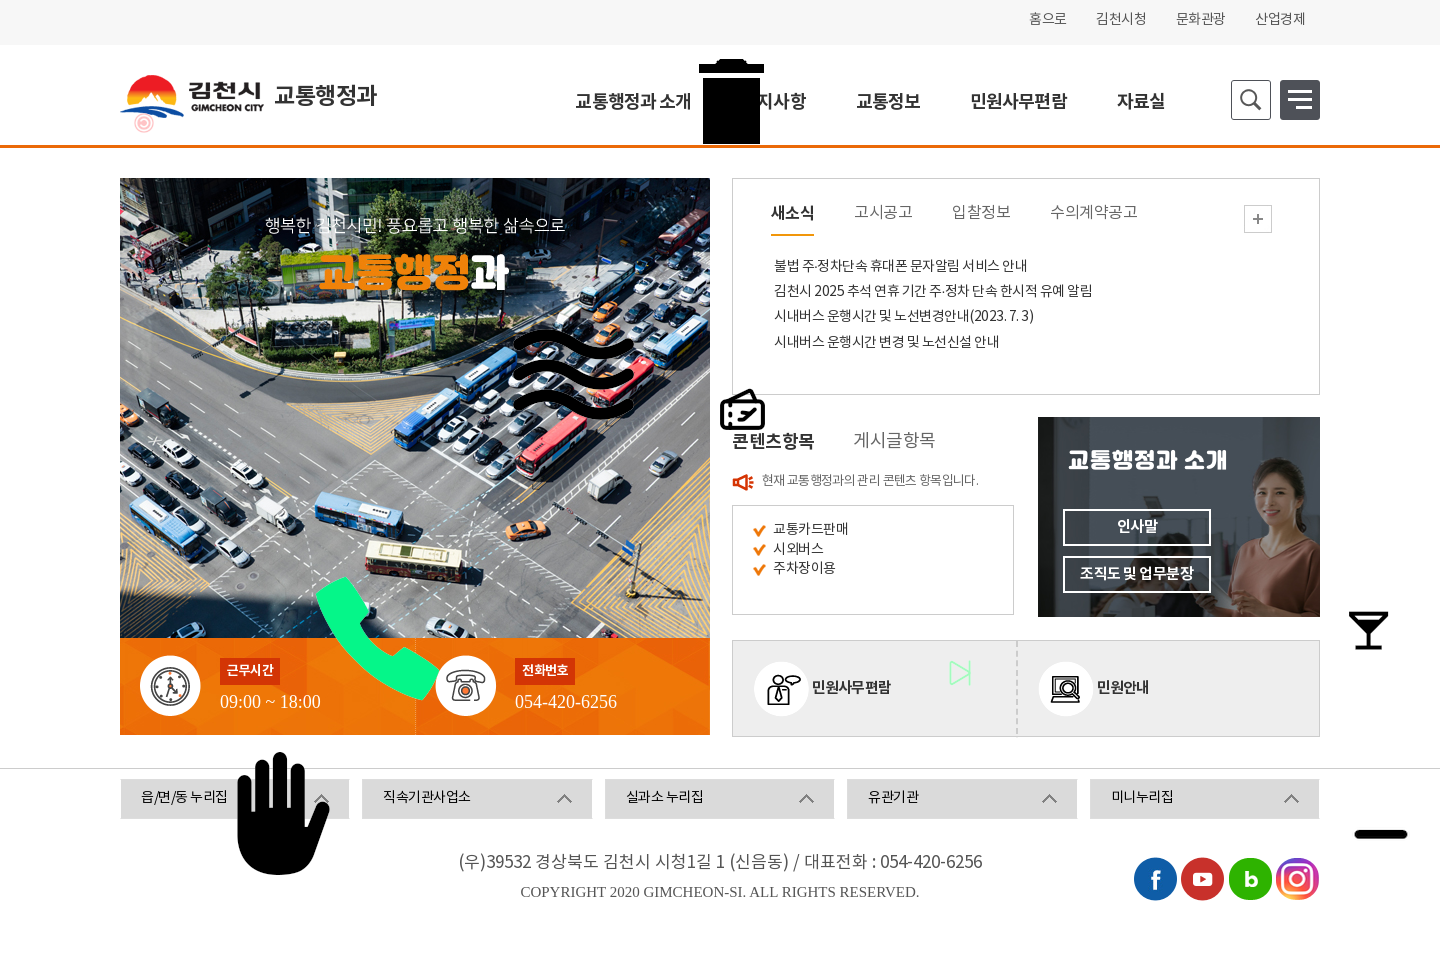  Describe the element at coordinates (1381, 799) in the screenshot. I see `minimize the current window` at that location.